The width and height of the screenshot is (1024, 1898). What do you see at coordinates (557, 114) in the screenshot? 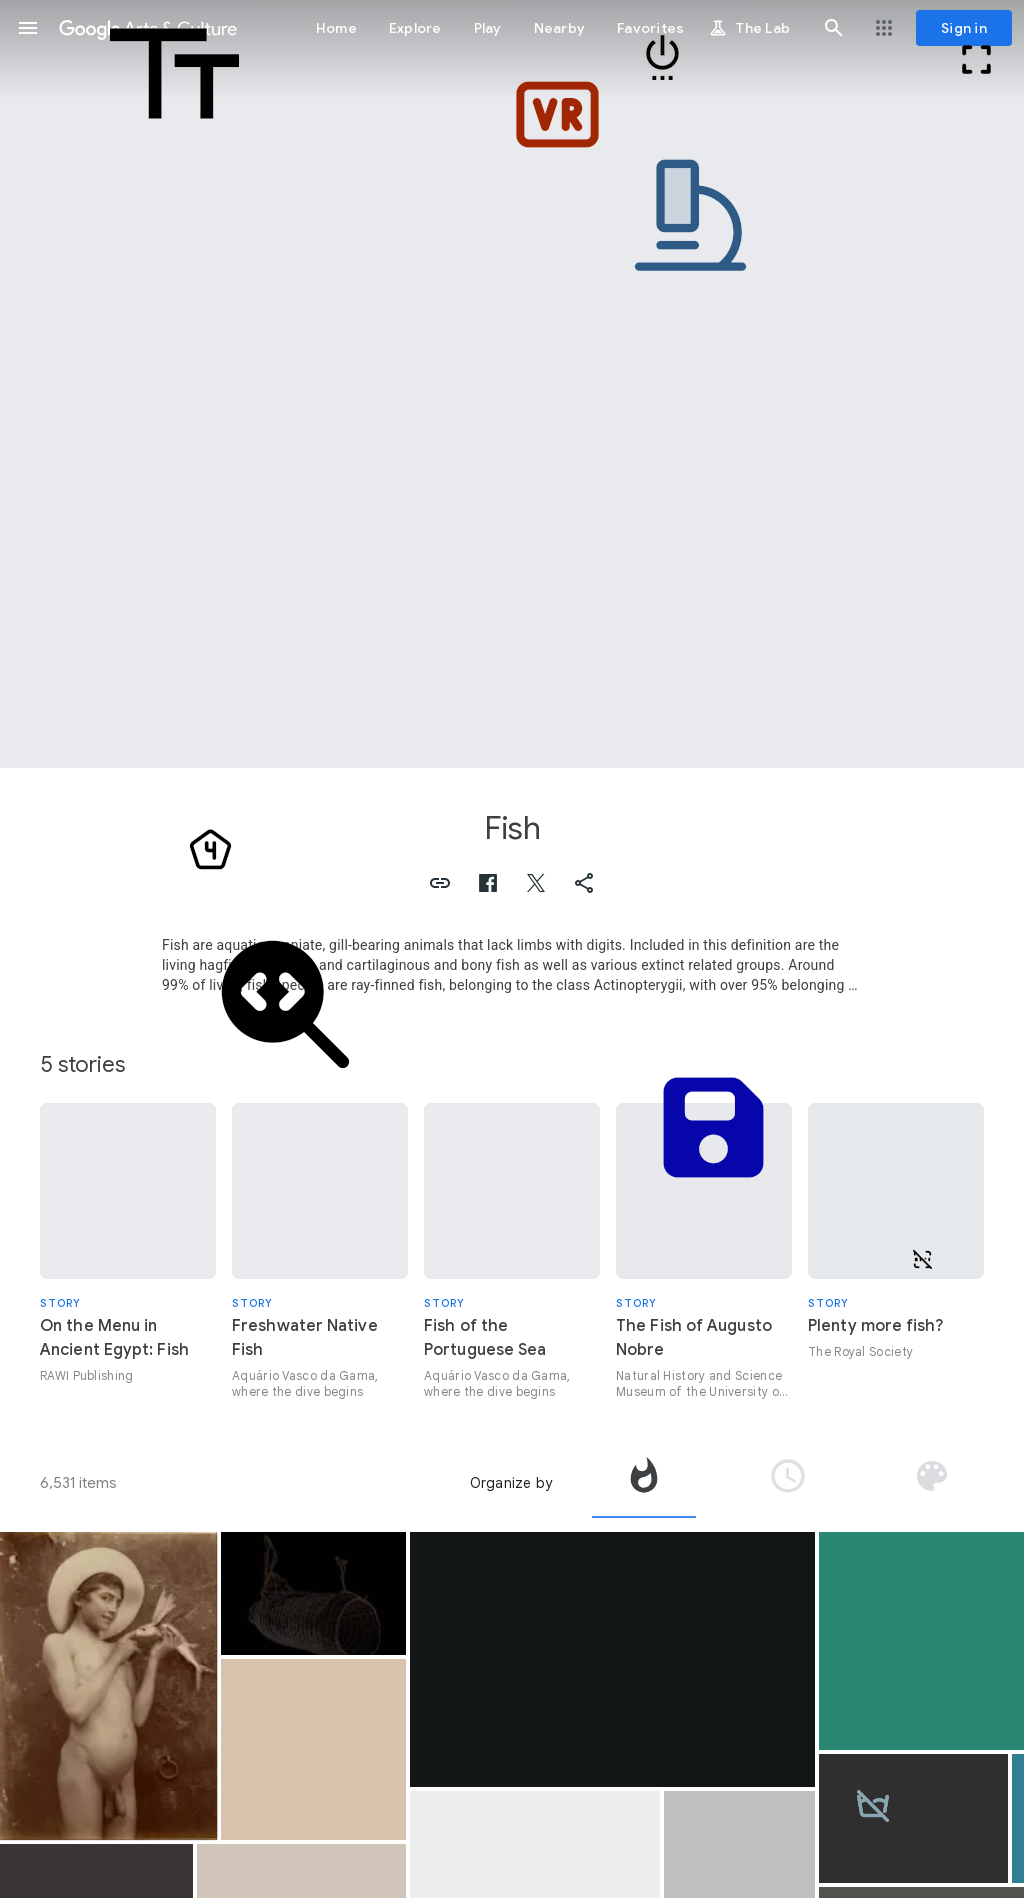
I see `access virtual reality mode or features` at bounding box center [557, 114].